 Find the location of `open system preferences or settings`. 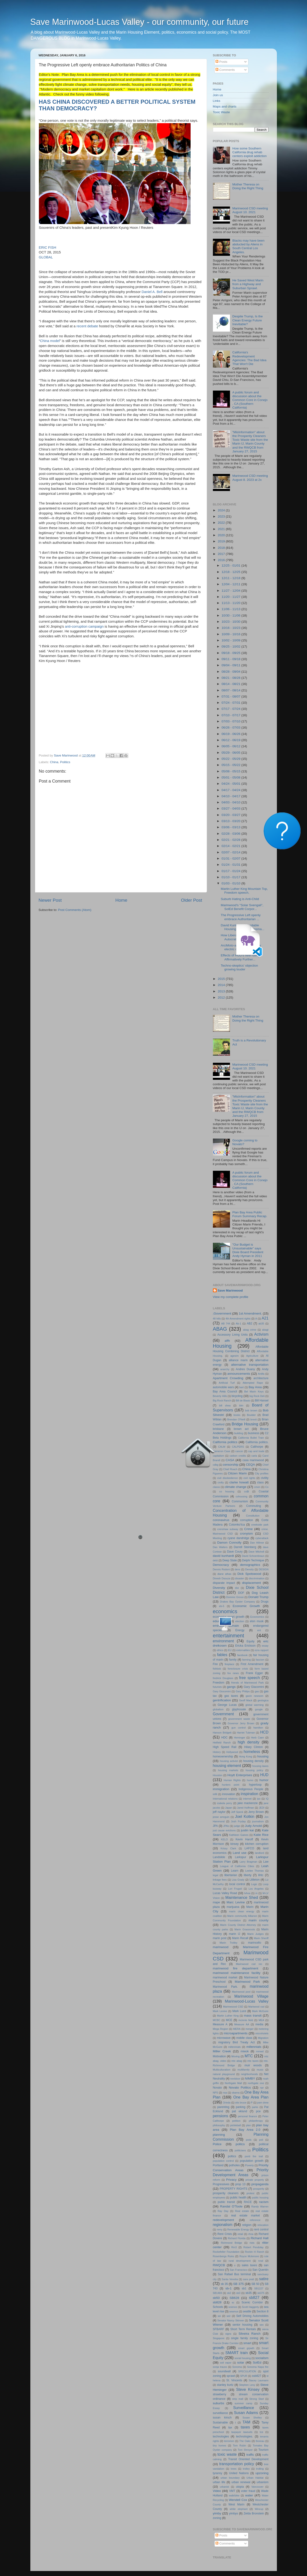

open system preferences or settings is located at coordinates (140, 1537).